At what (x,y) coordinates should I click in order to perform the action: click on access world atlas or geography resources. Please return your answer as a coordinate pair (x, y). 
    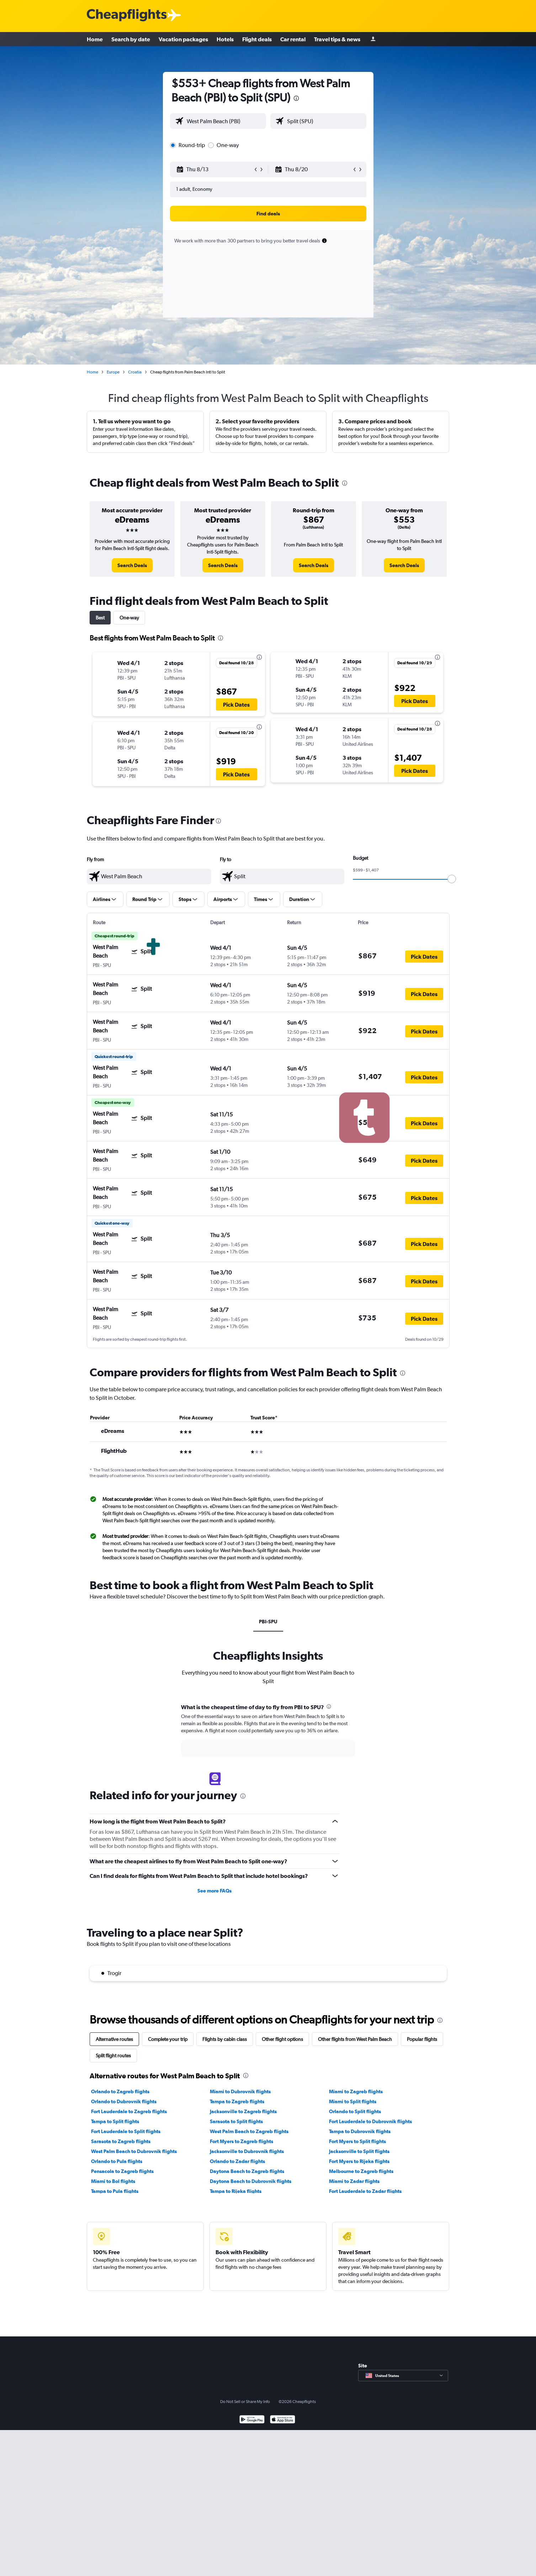
    Looking at the image, I should click on (215, 1779).